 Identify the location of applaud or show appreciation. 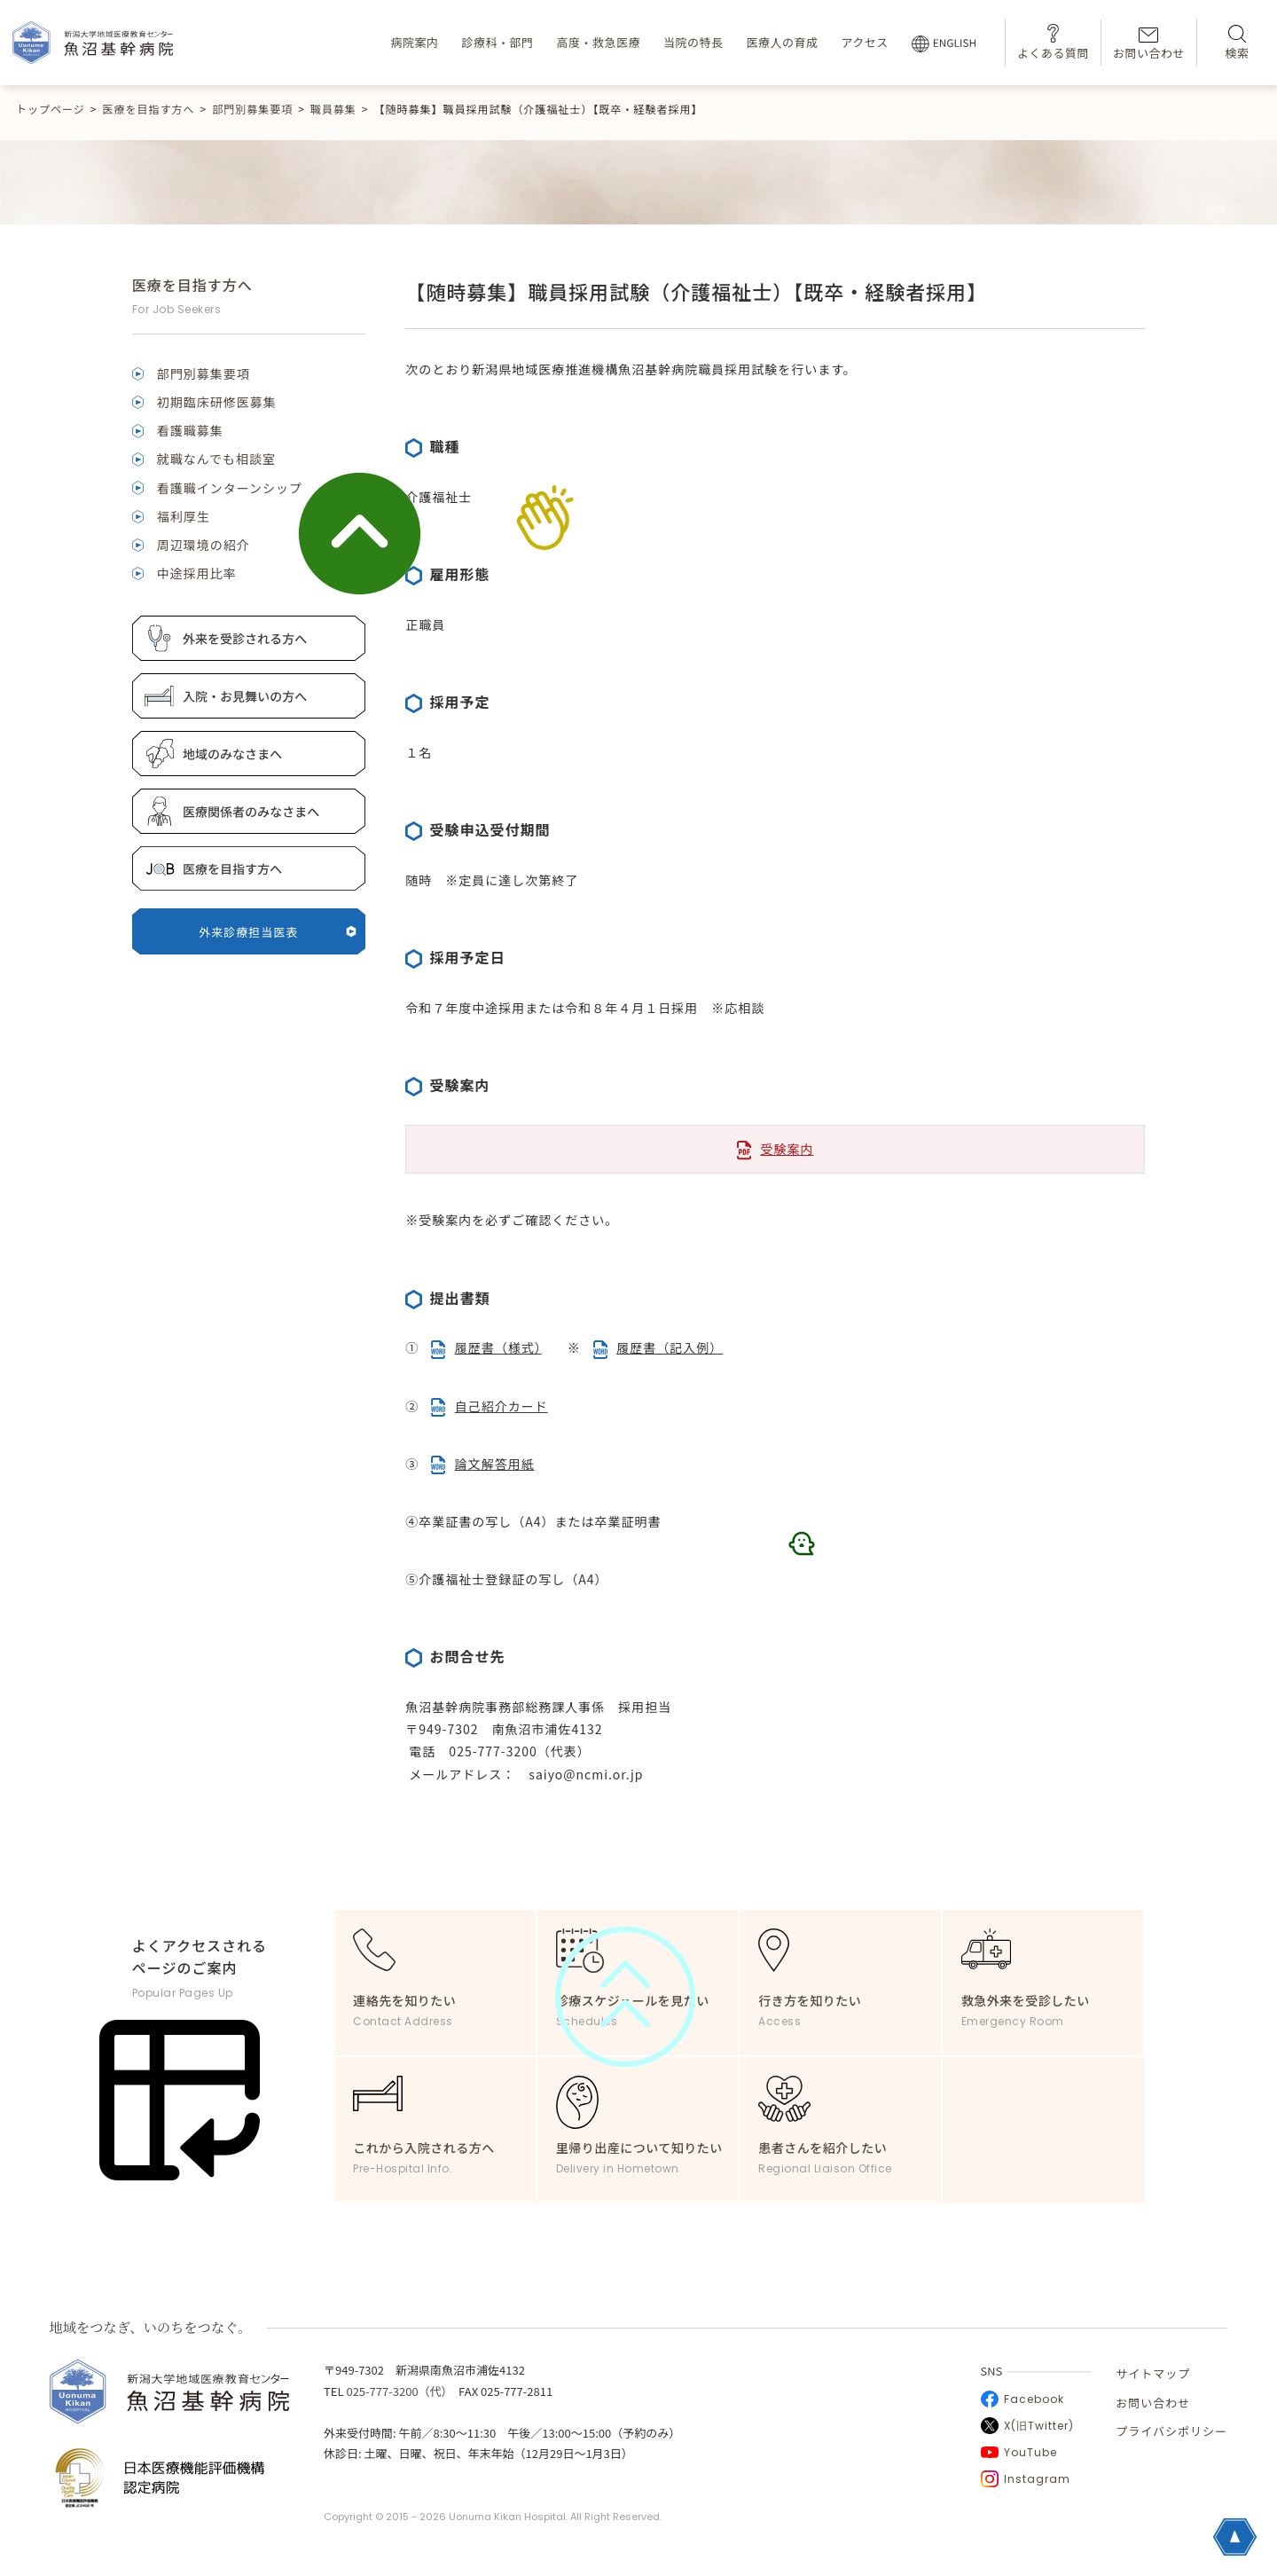
(544, 517).